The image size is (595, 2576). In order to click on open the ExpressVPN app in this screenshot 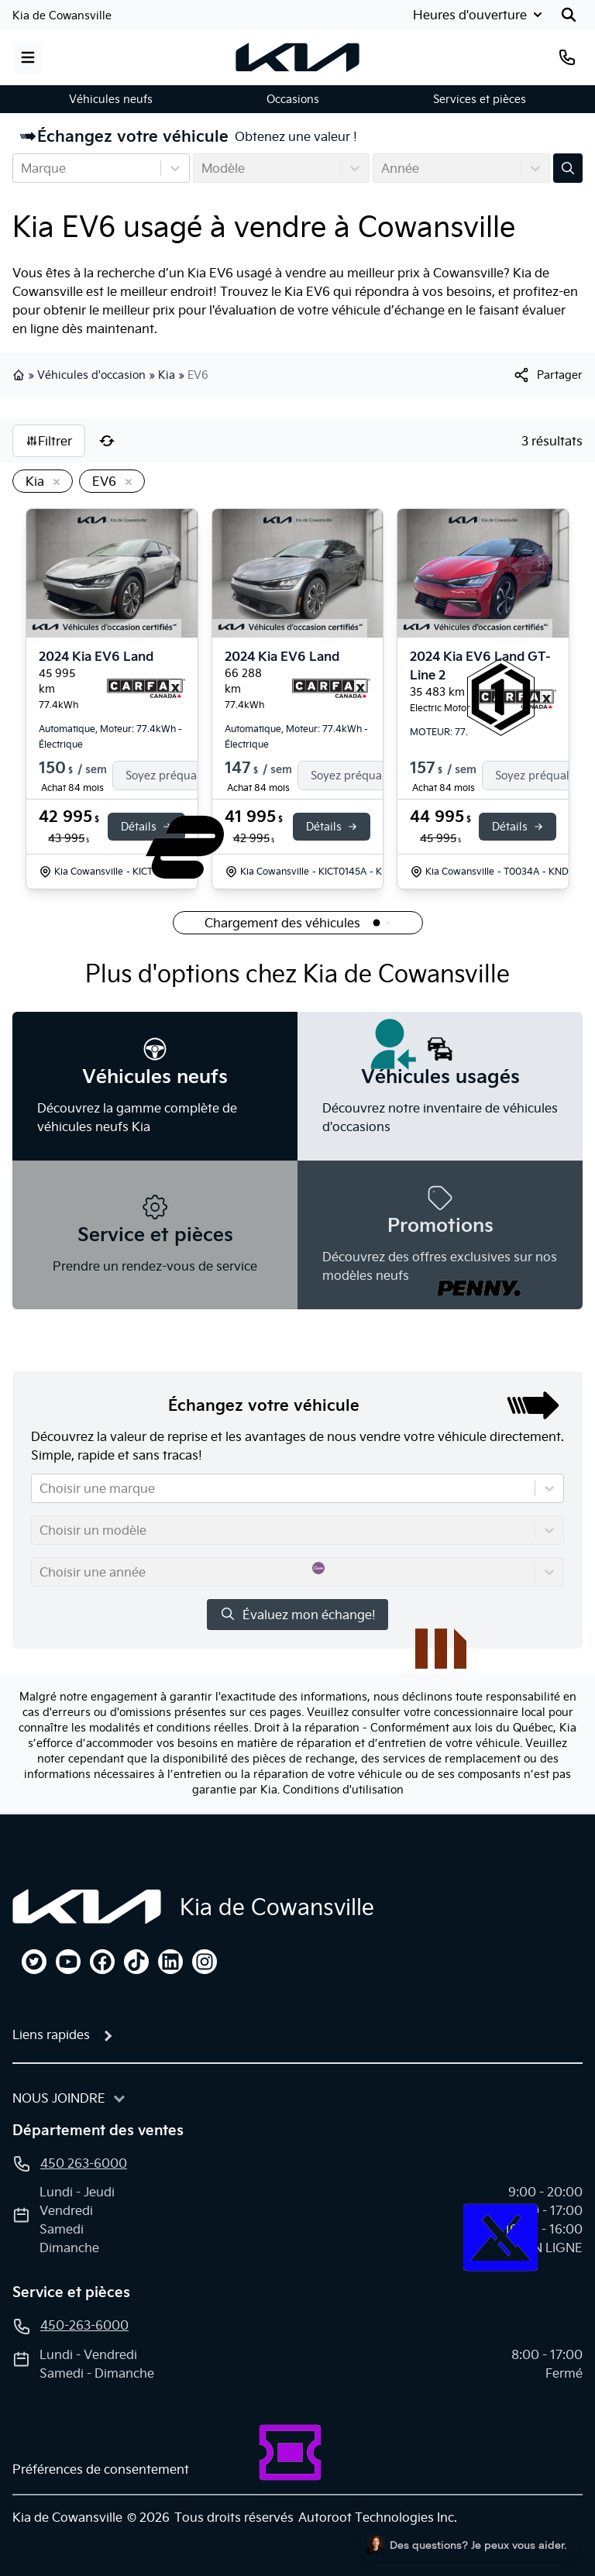, I will do `click(184, 847)`.